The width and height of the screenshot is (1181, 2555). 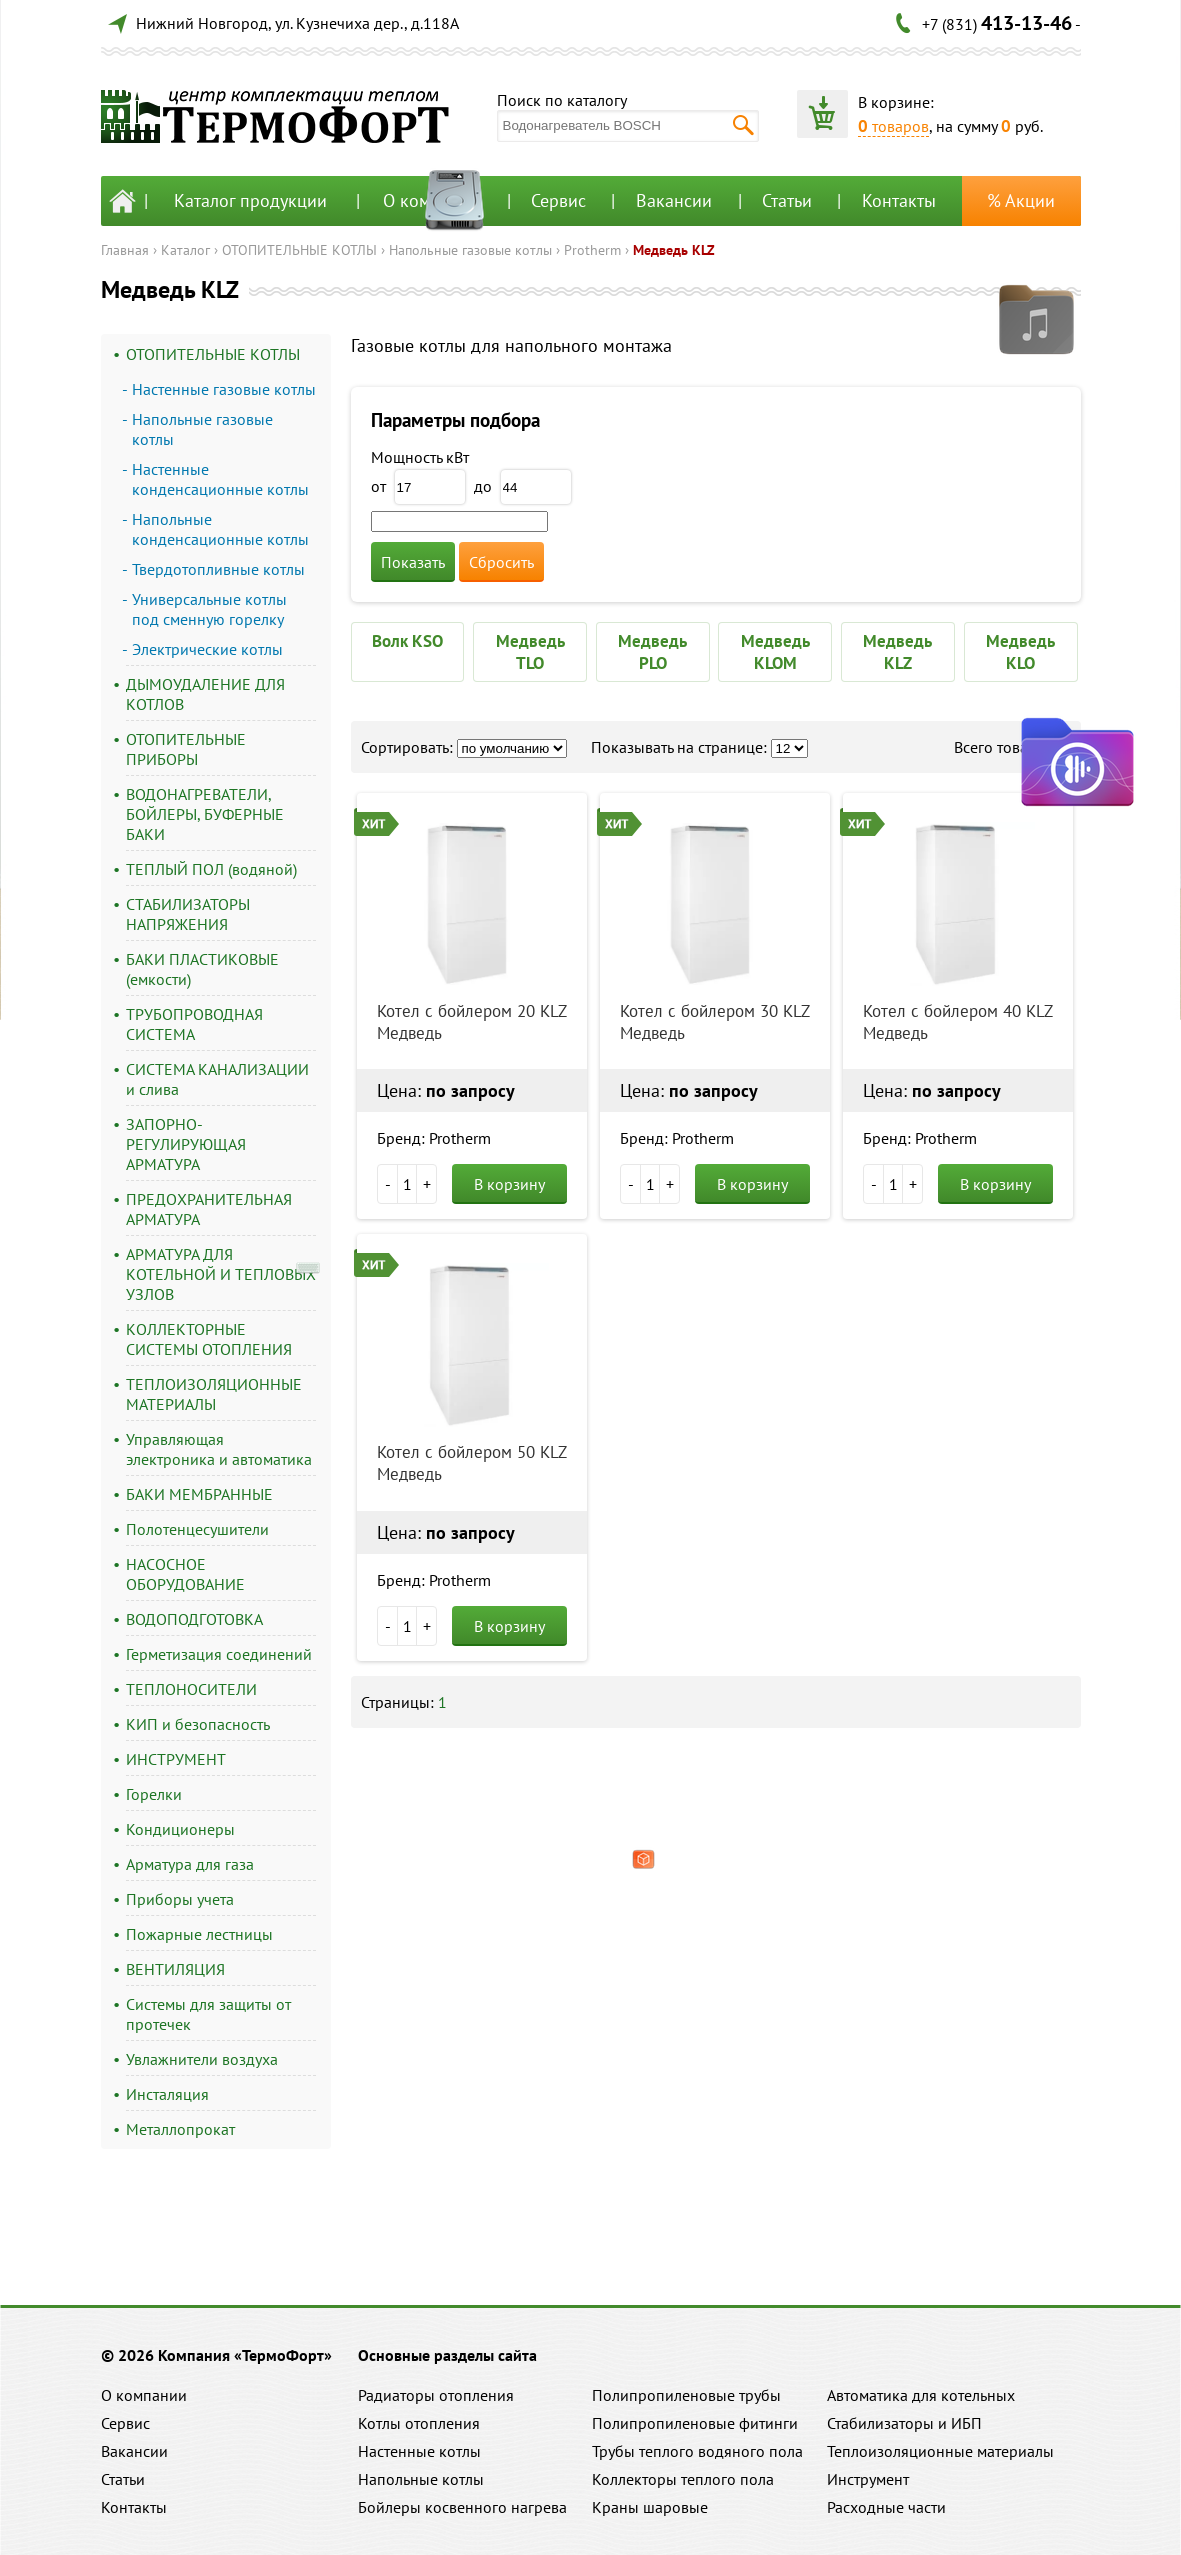 I want to click on keyboard connected and ready, so click(x=308, y=1268).